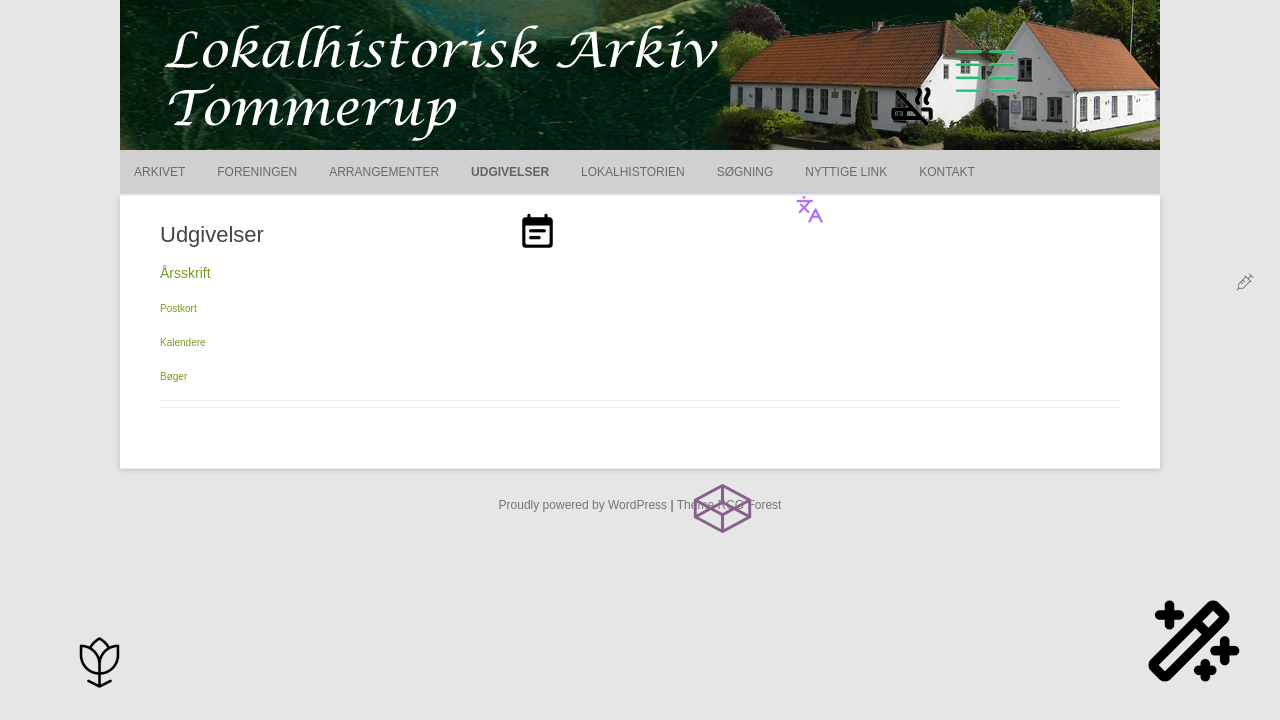  I want to click on change language settings, so click(809, 209).